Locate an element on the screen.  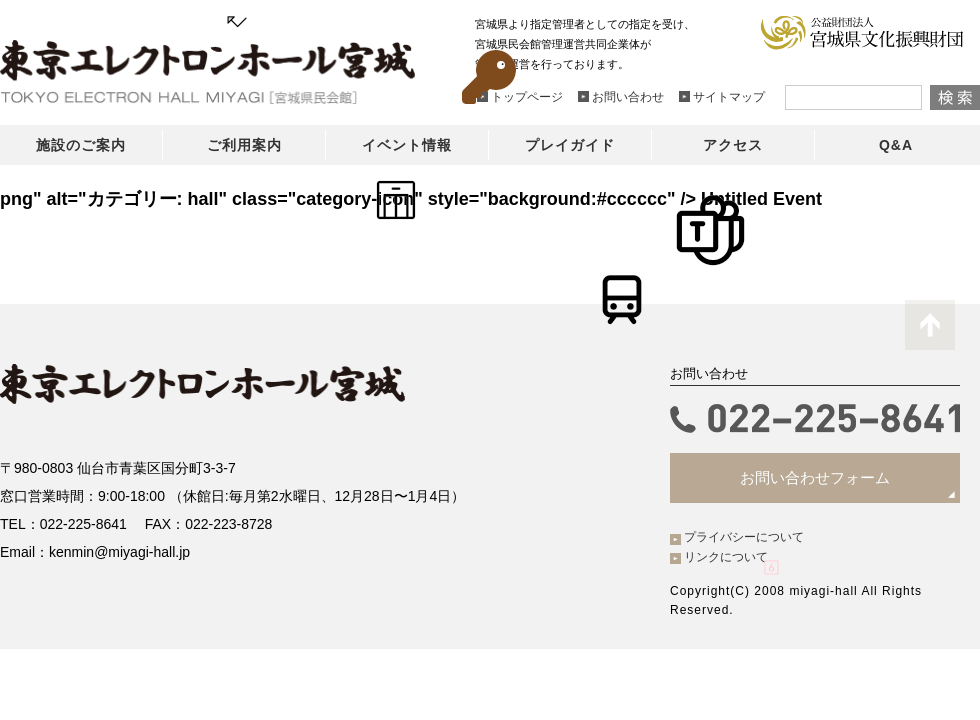
access security or login settings is located at coordinates (488, 78).